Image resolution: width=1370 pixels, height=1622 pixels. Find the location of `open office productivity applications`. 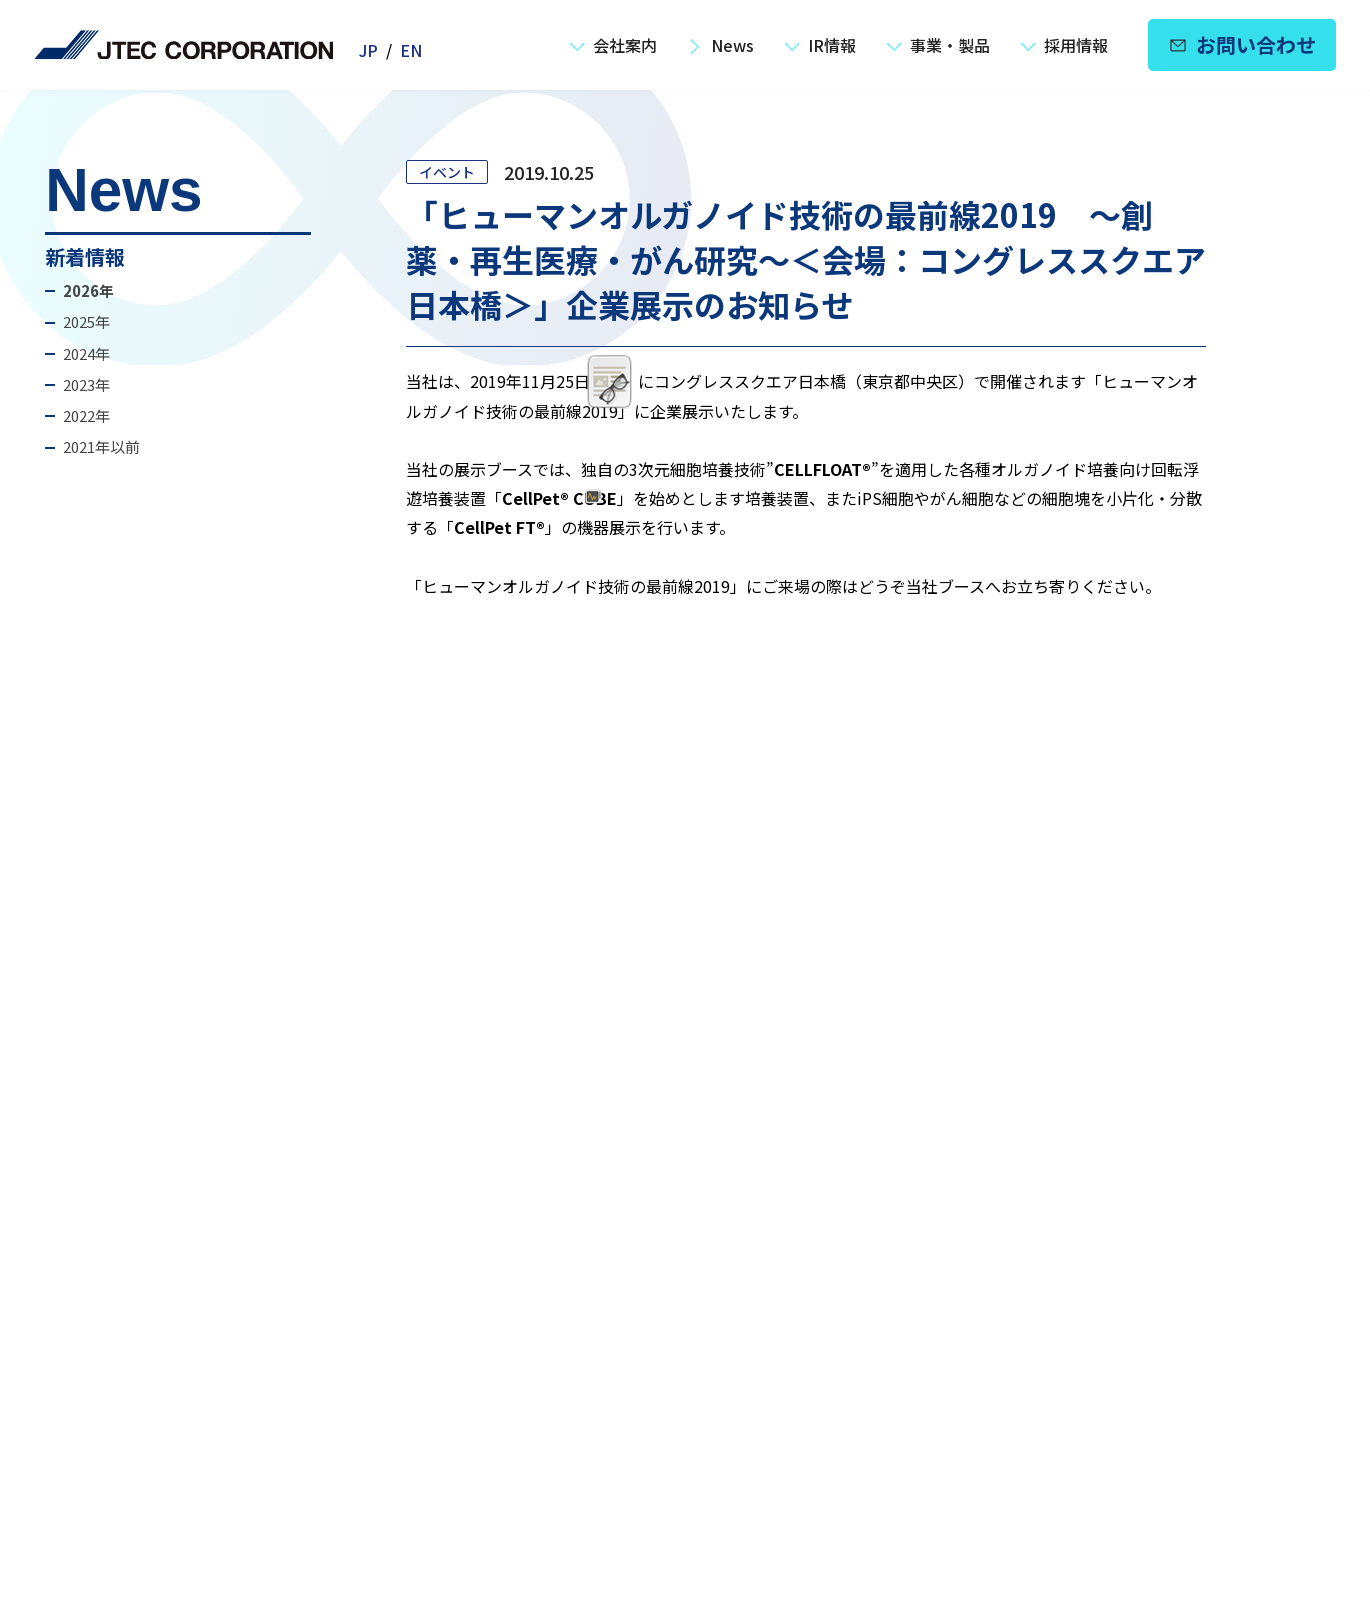

open office productivity applications is located at coordinates (609, 381).